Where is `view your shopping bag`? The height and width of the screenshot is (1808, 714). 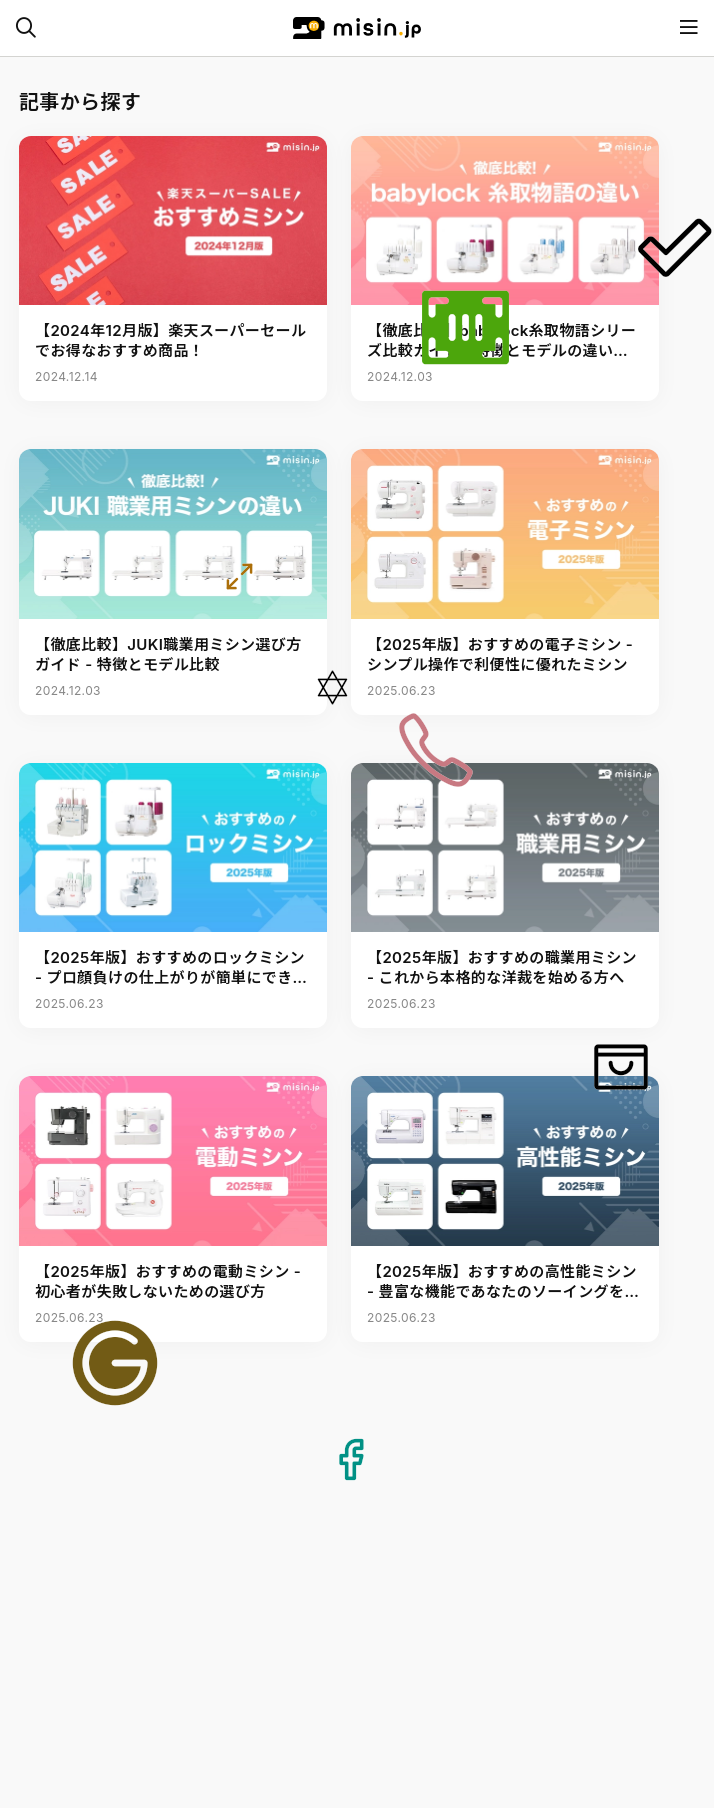
view your shopping bag is located at coordinates (621, 1067).